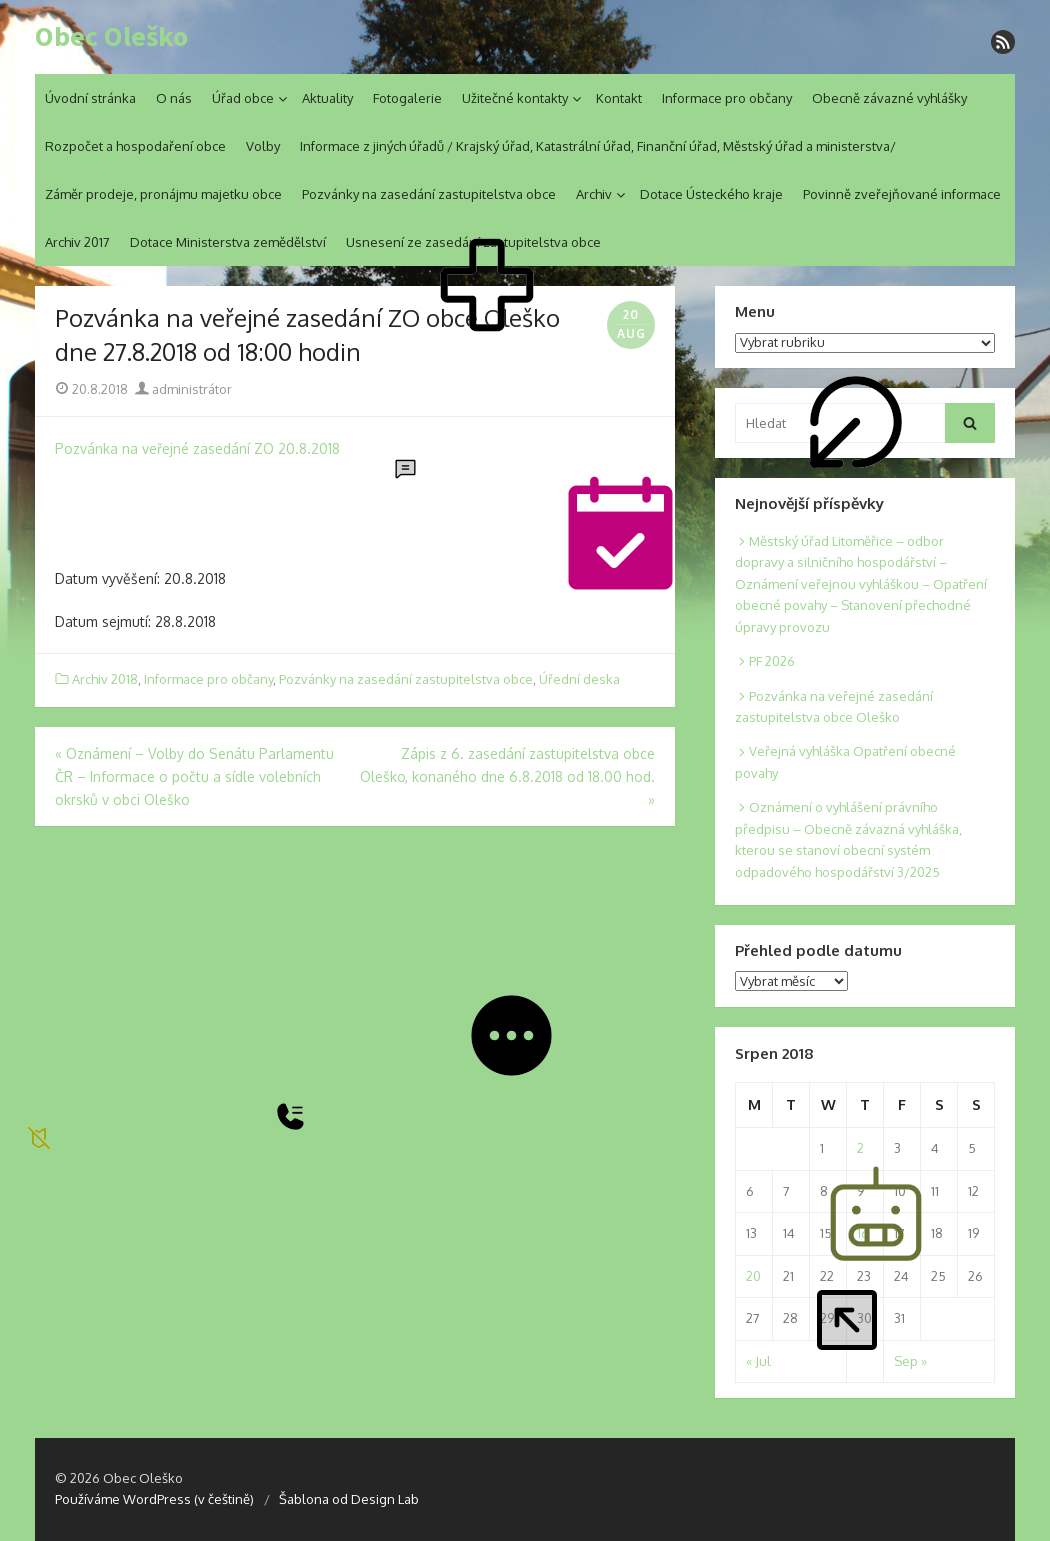  What do you see at coordinates (39, 1138) in the screenshot?
I see `disable badge notifications` at bounding box center [39, 1138].